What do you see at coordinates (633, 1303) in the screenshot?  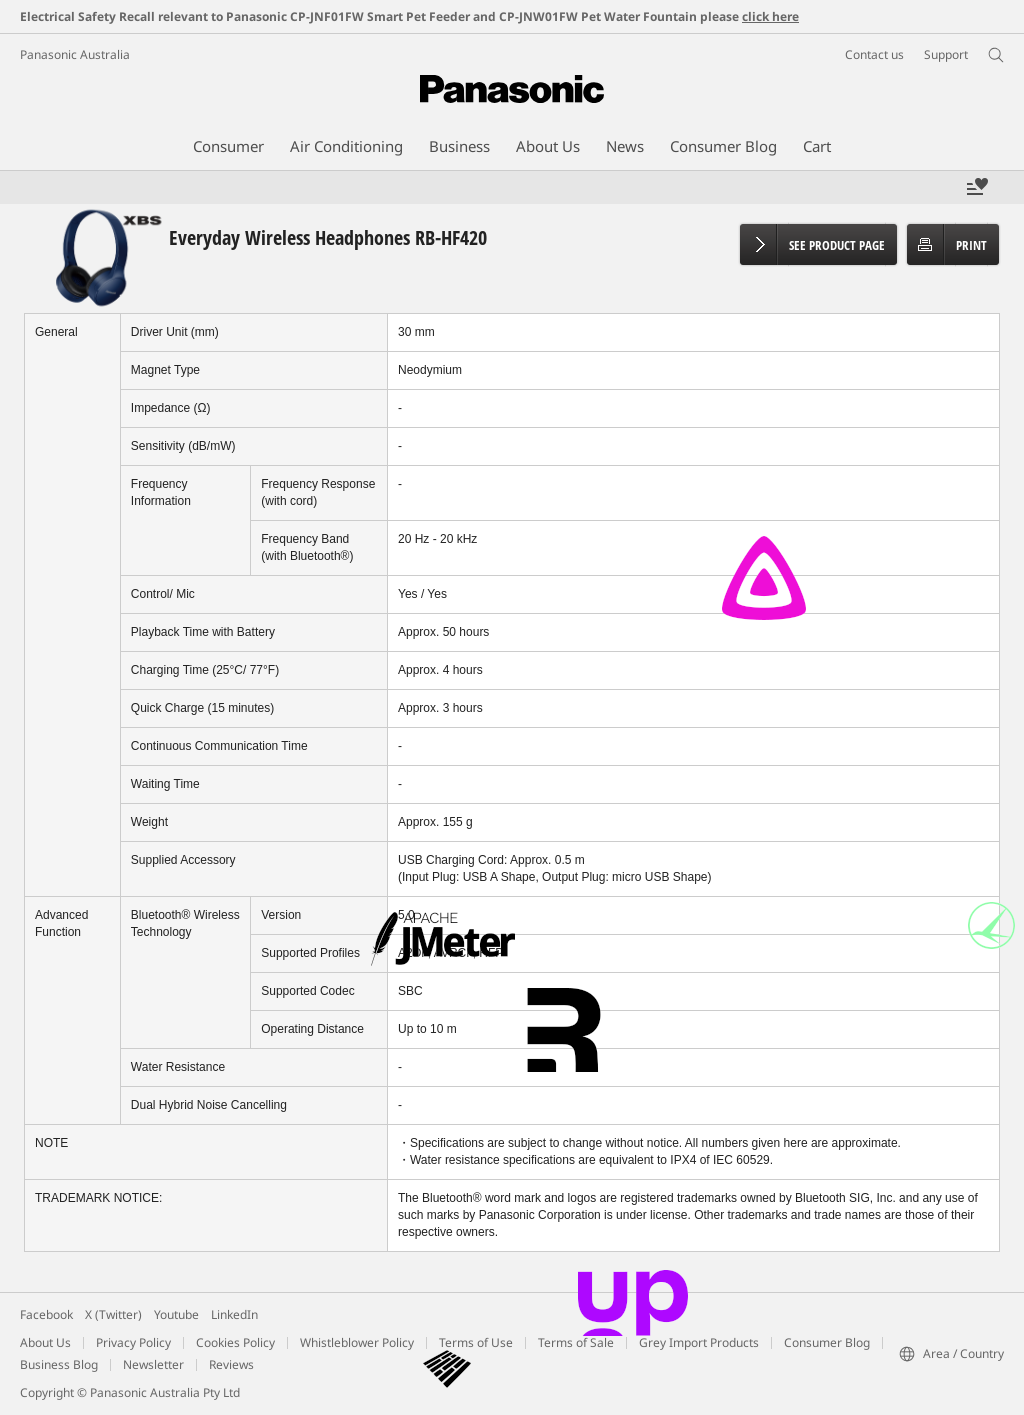 I see `visit the Uplabs design resources website` at bounding box center [633, 1303].